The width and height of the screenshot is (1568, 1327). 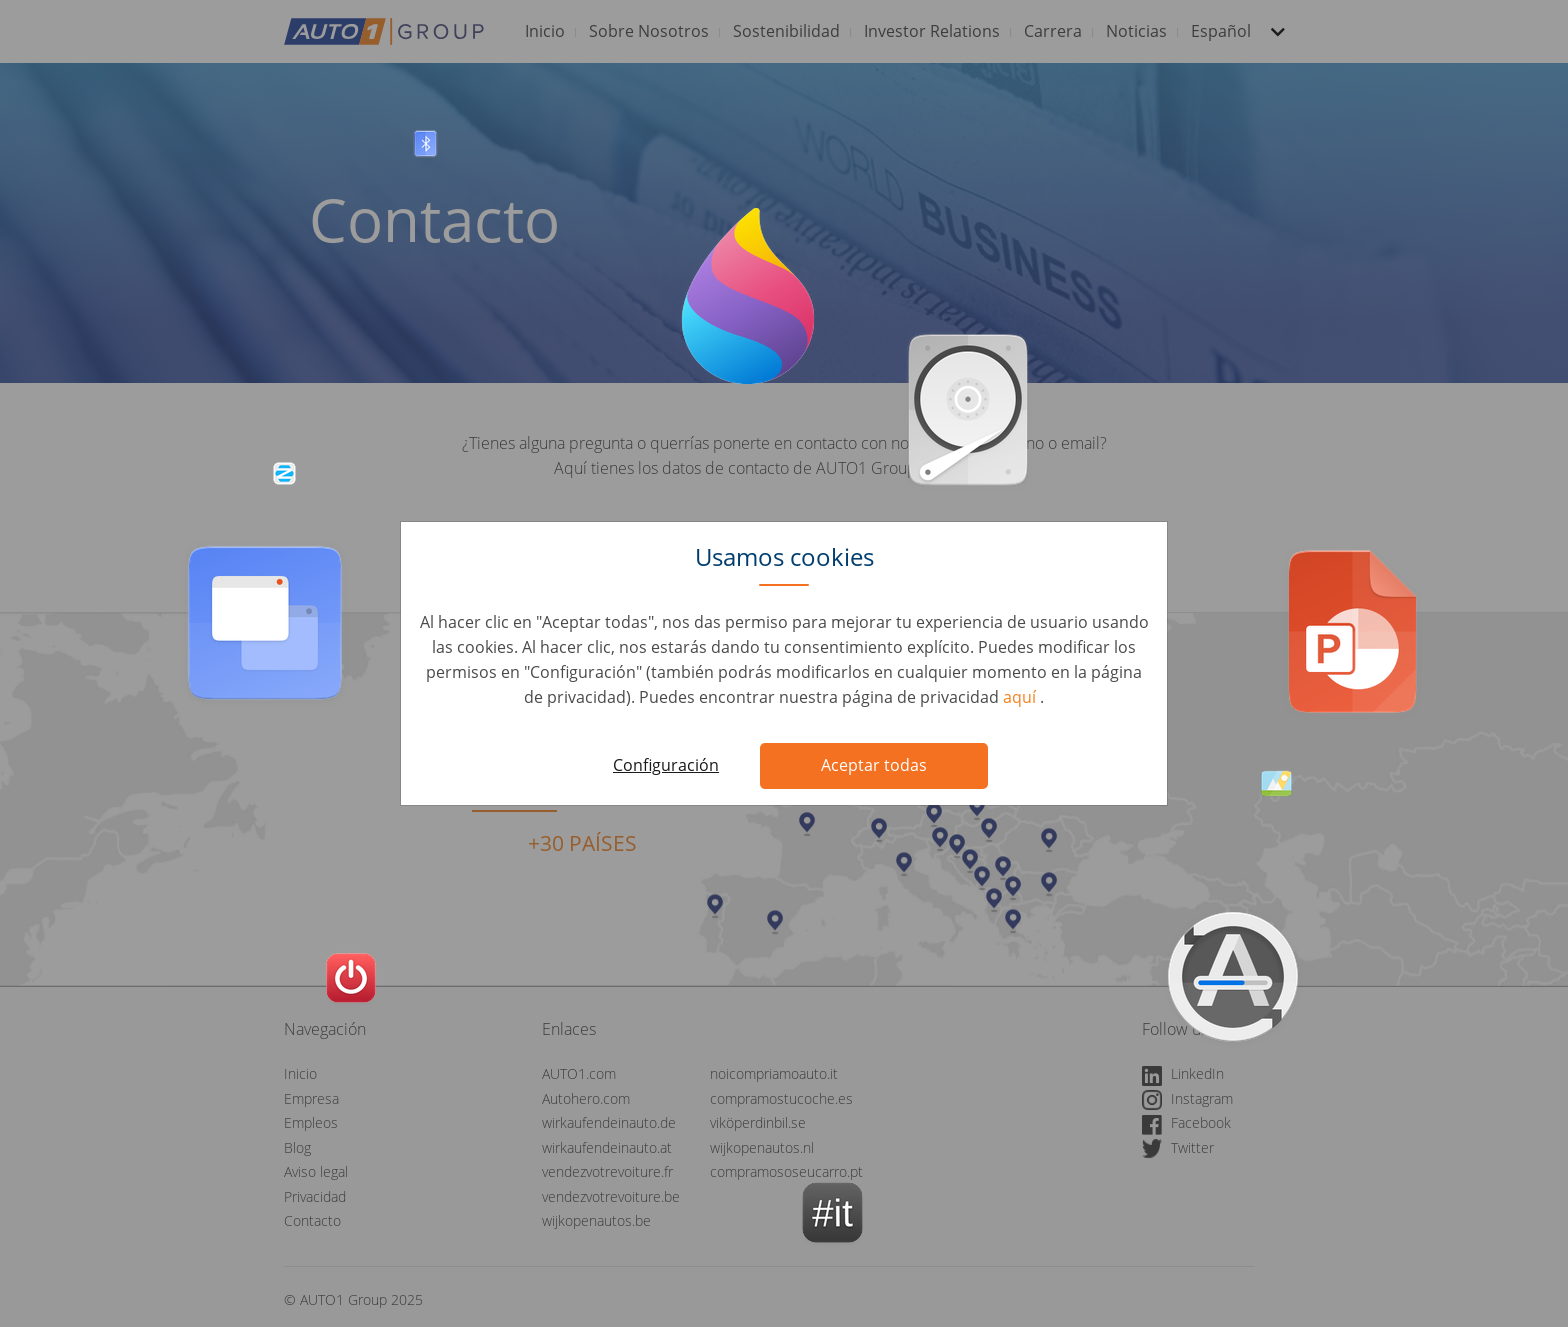 What do you see at coordinates (832, 1212) in the screenshot?
I see `open hashit, a file hashing utility app` at bounding box center [832, 1212].